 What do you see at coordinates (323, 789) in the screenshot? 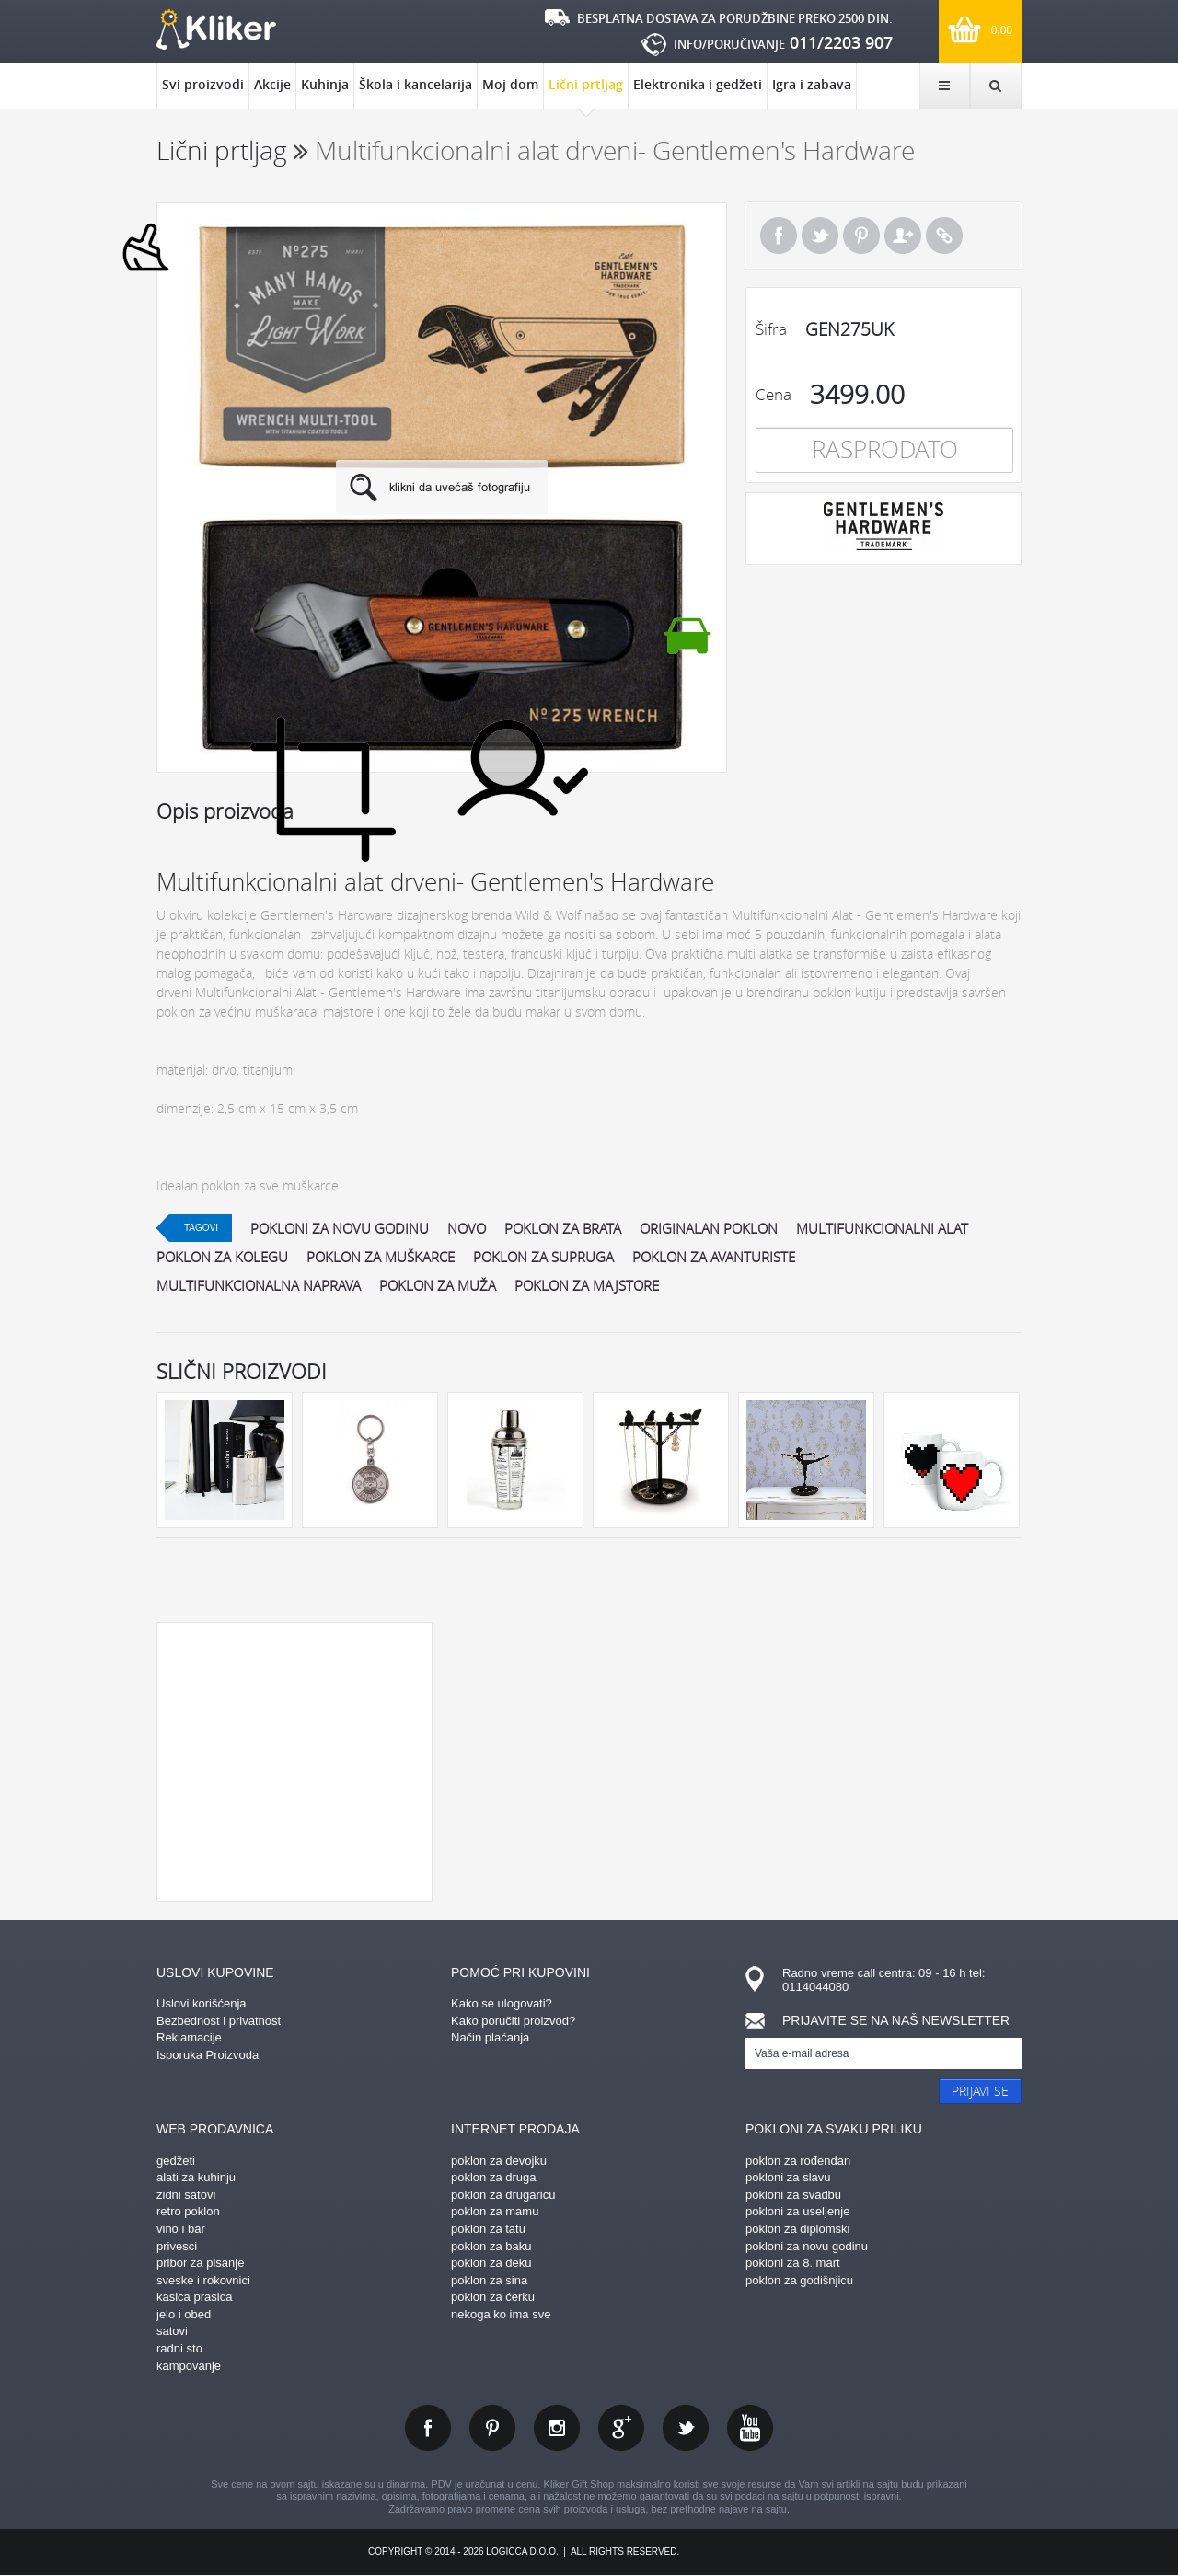
I see `crop an image or photo` at bounding box center [323, 789].